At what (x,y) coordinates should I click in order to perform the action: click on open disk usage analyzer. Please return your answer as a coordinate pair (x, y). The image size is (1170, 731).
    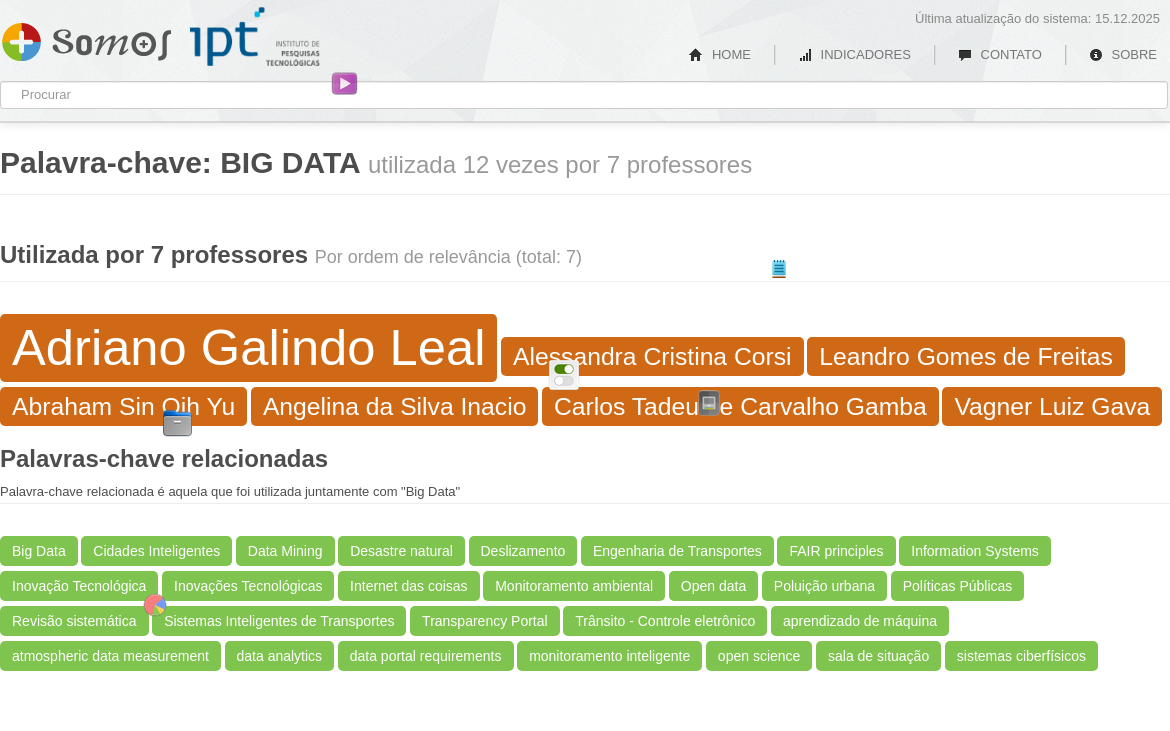
    Looking at the image, I should click on (155, 605).